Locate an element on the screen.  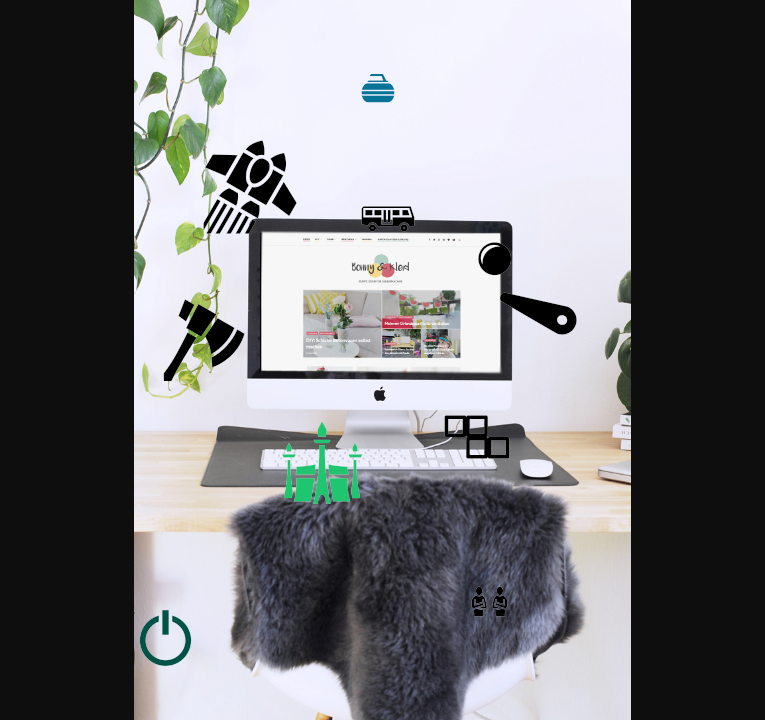
access curling game or sports content is located at coordinates (378, 86).